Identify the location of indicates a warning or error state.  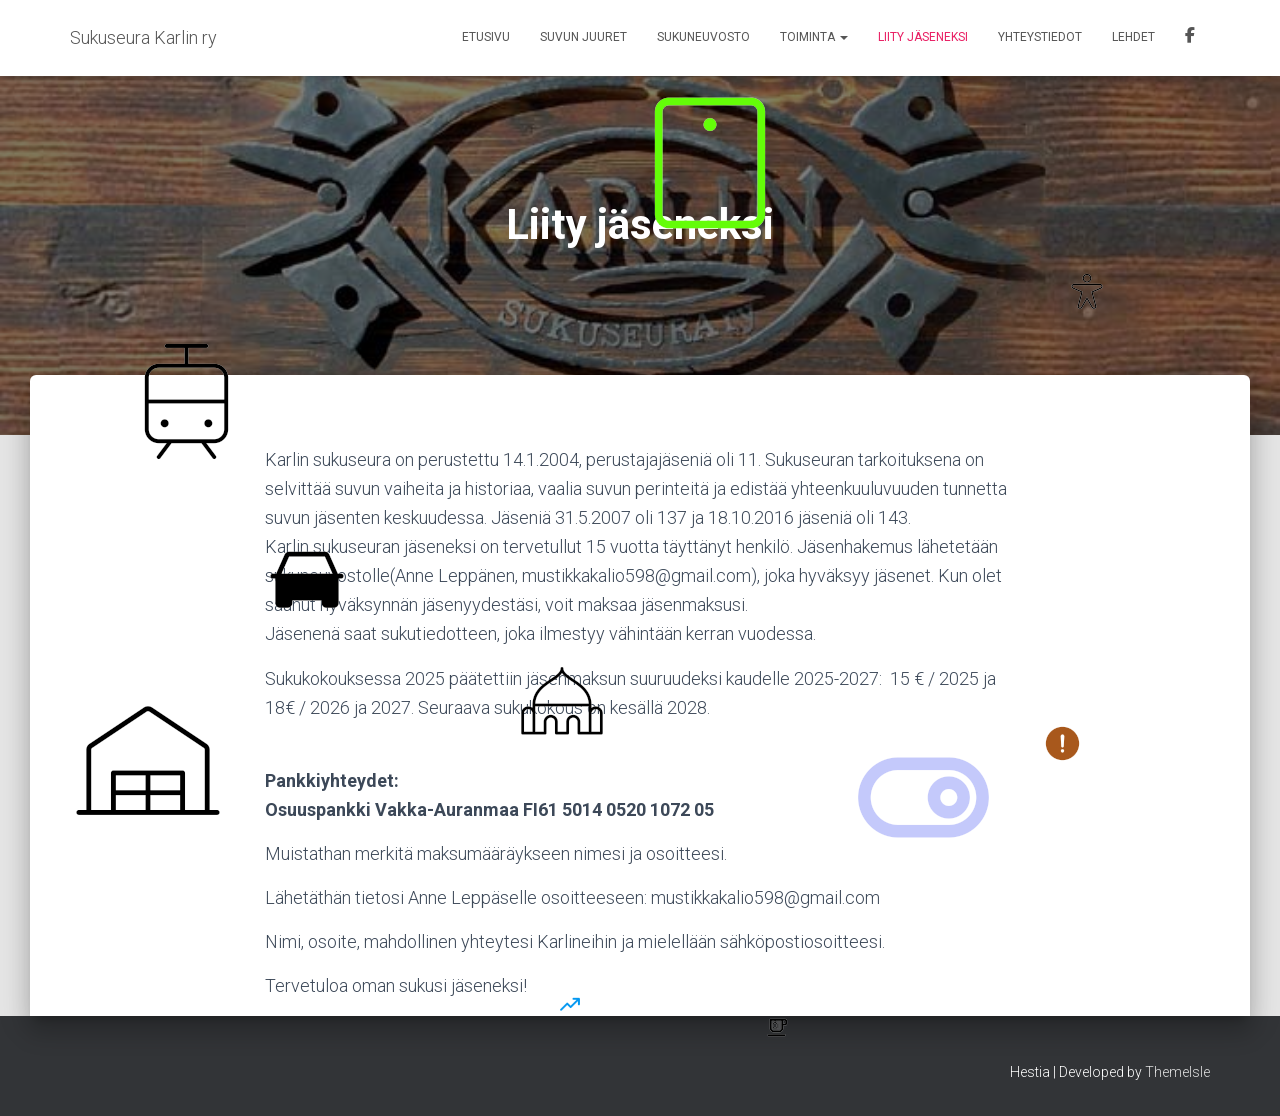
(1062, 743).